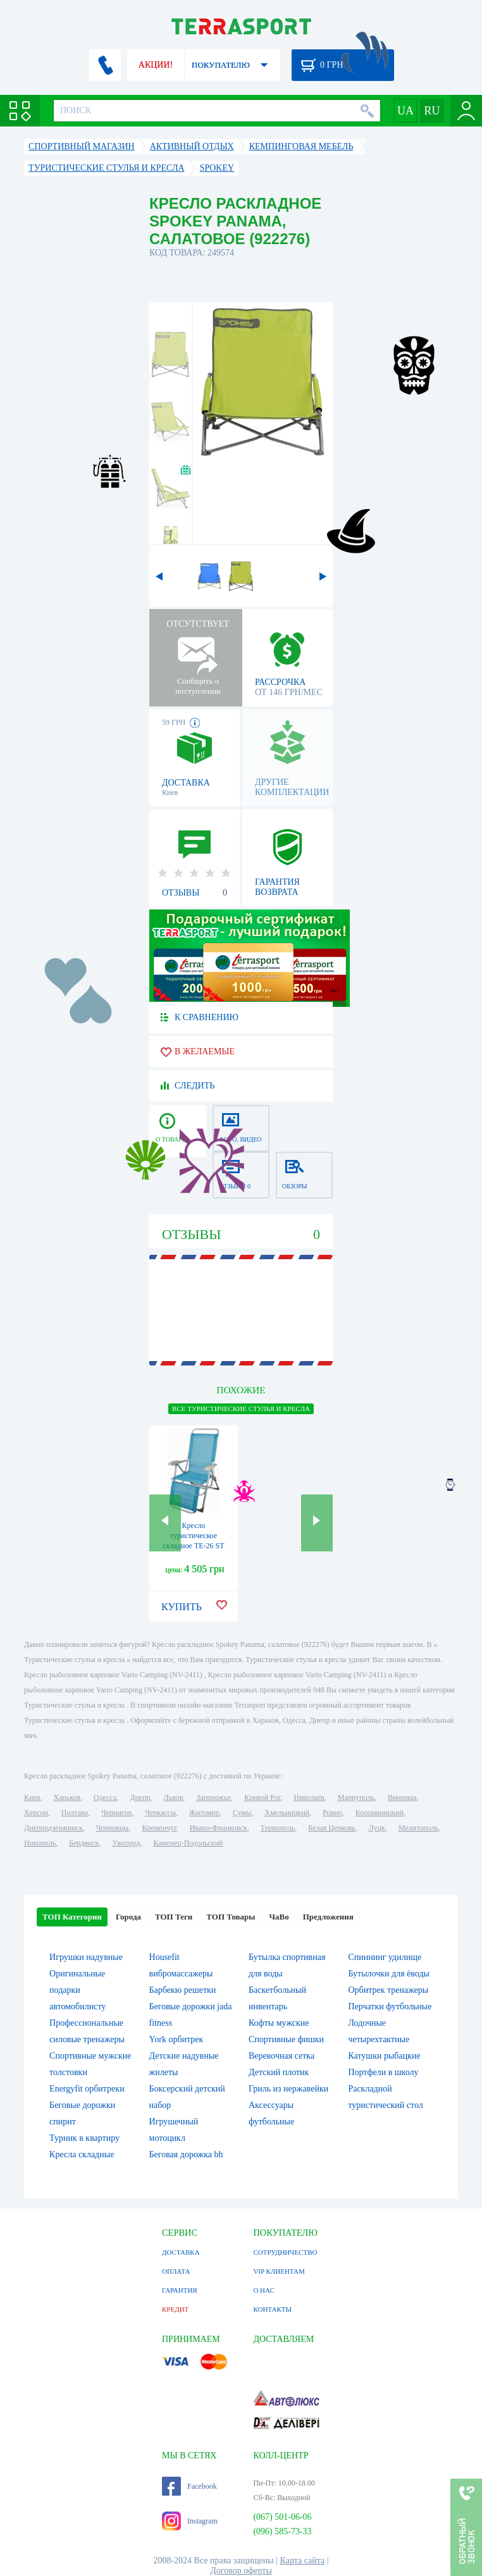  What do you see at coordinates (185, 469) in the screenshot?
I see `decorative abstract building or castle icon` at bounding box center [185, 469].